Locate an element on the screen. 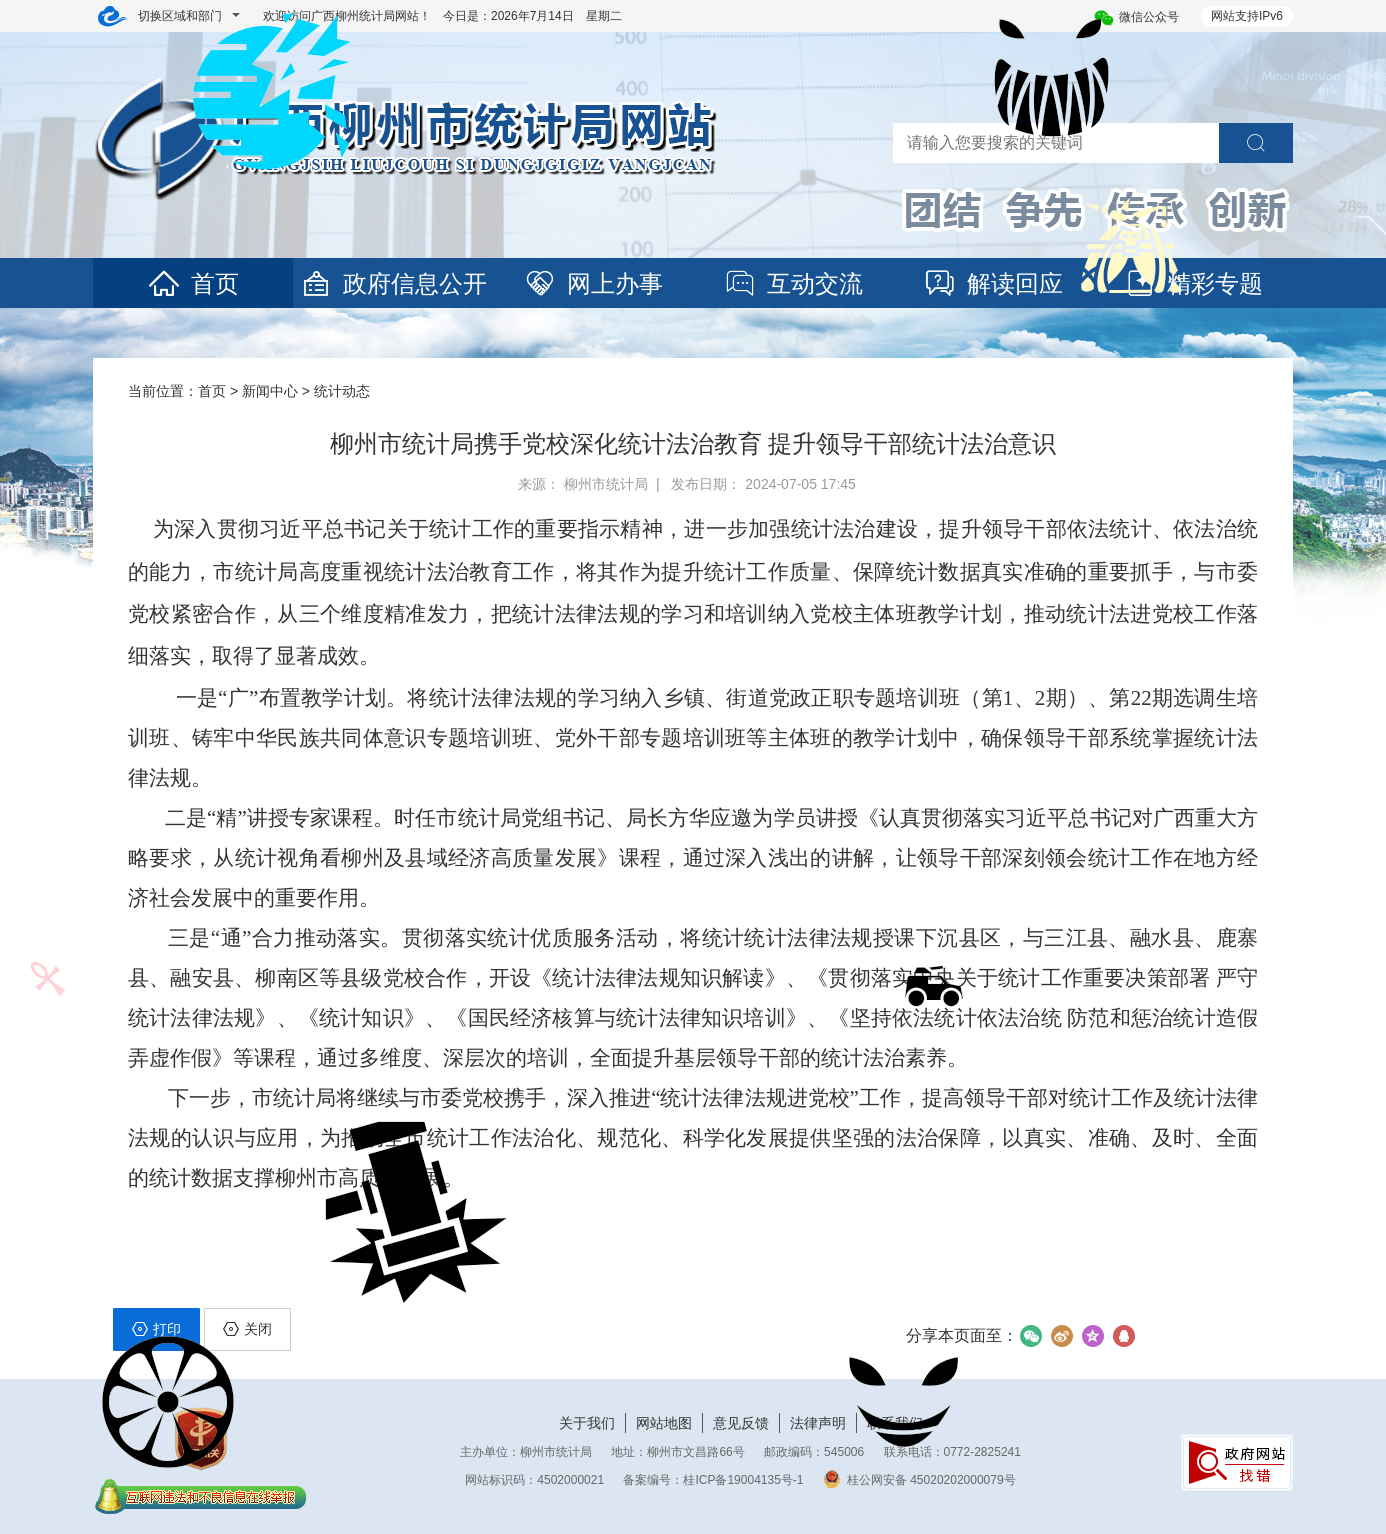  select jeep or off-road vehicle is located at coordinates (934, 986).